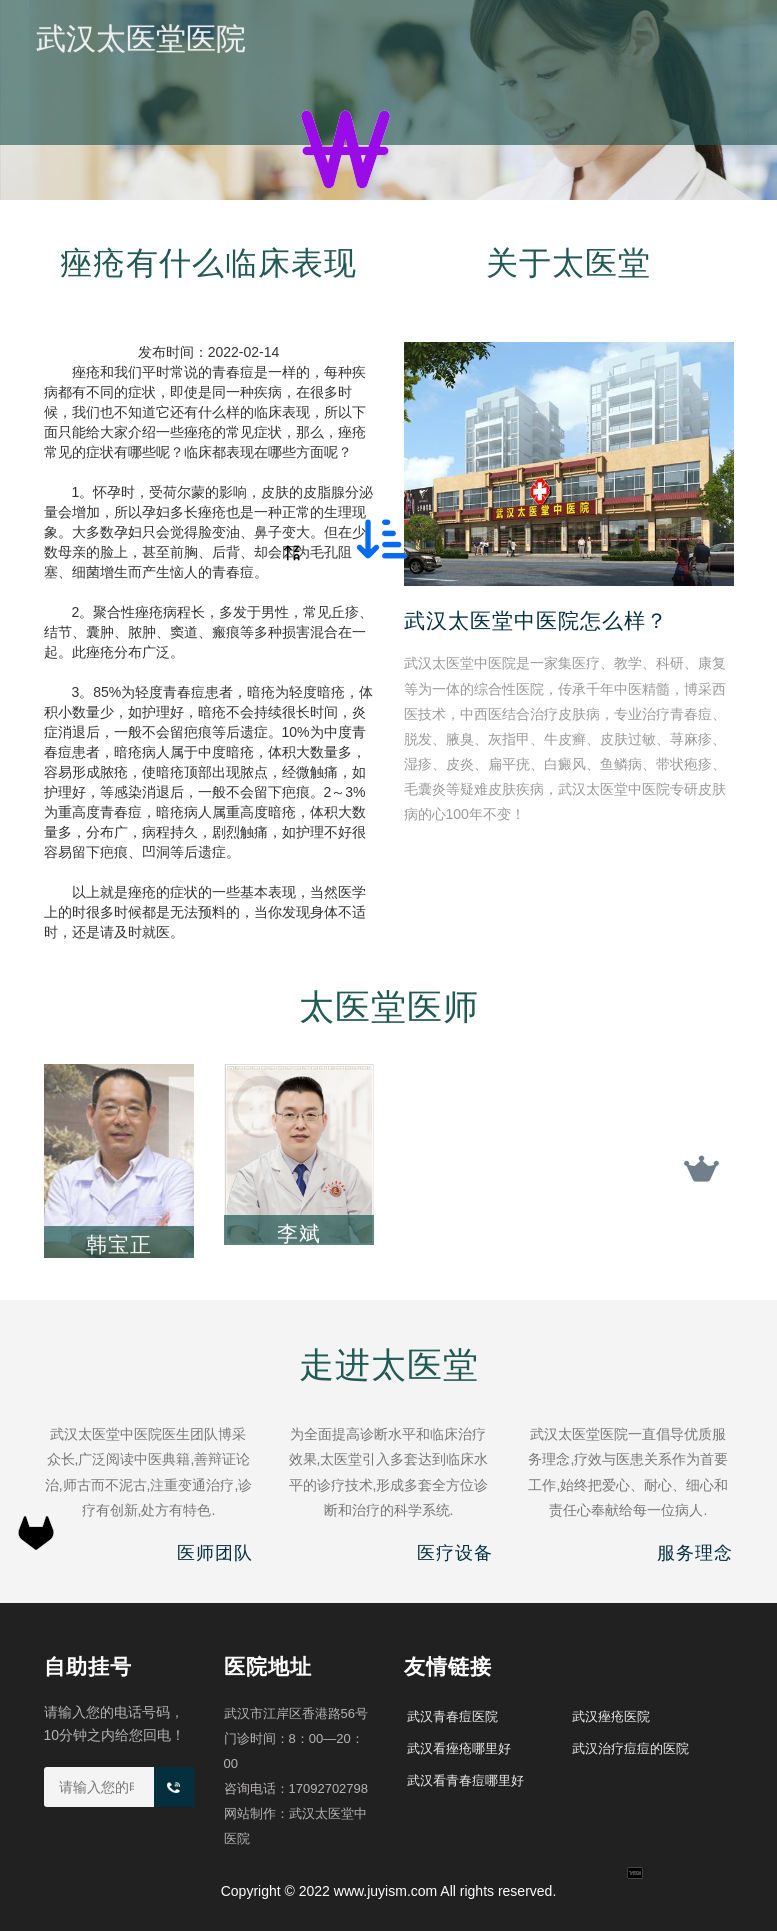  I want to click on sort items from smallest to largest, so click(382, 539).